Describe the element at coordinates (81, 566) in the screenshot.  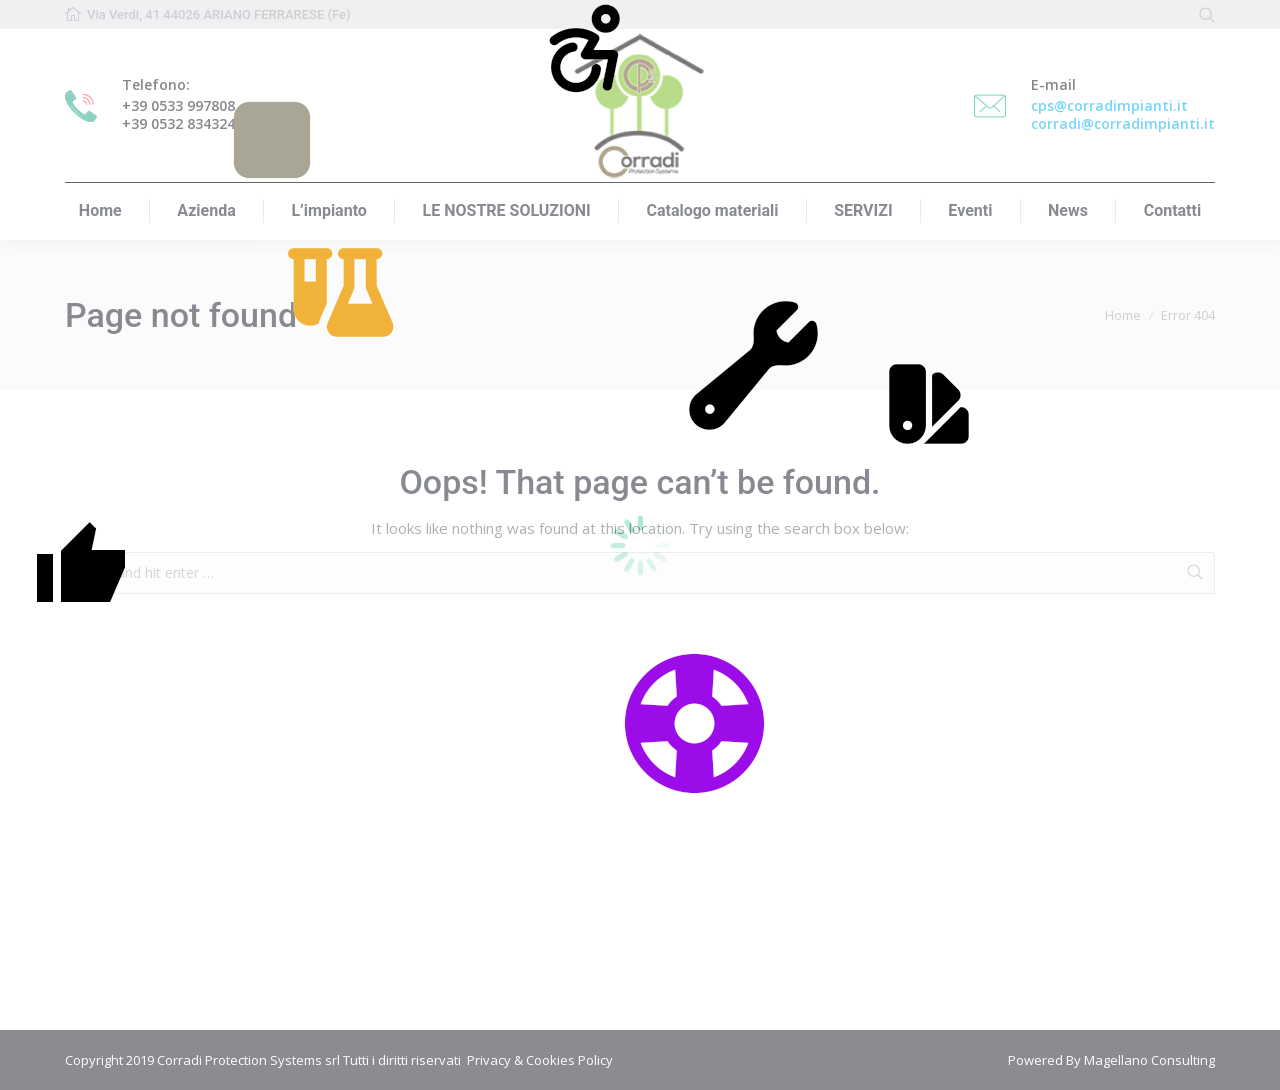
I see `like or upvote content` at that location.